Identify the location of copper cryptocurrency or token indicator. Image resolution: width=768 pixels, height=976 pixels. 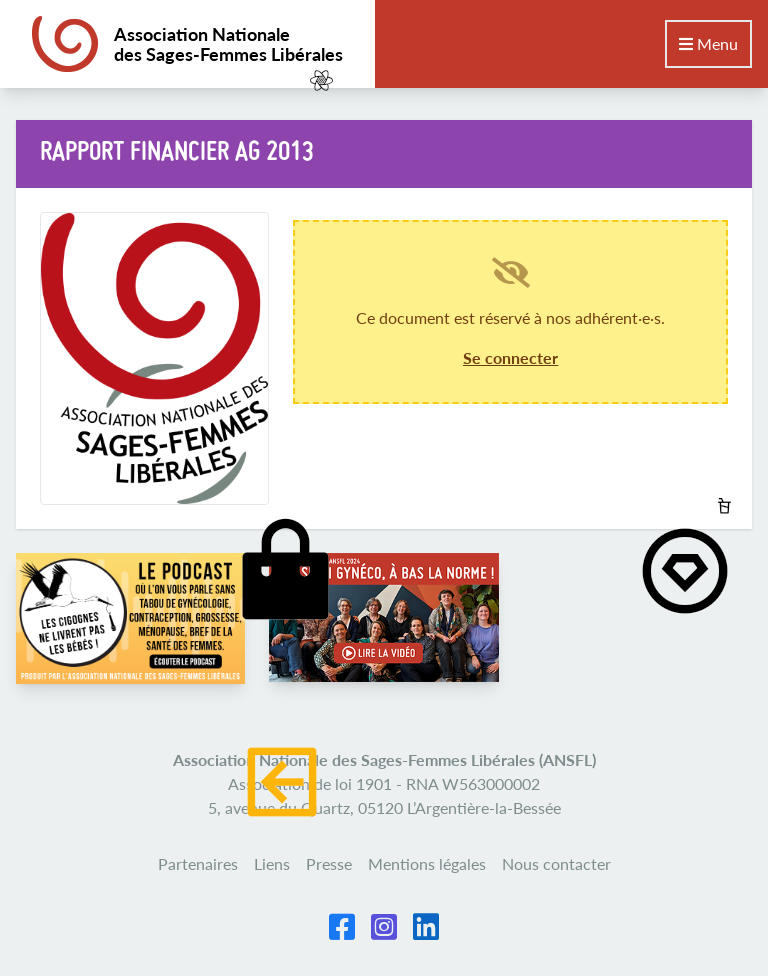
(685, 571).